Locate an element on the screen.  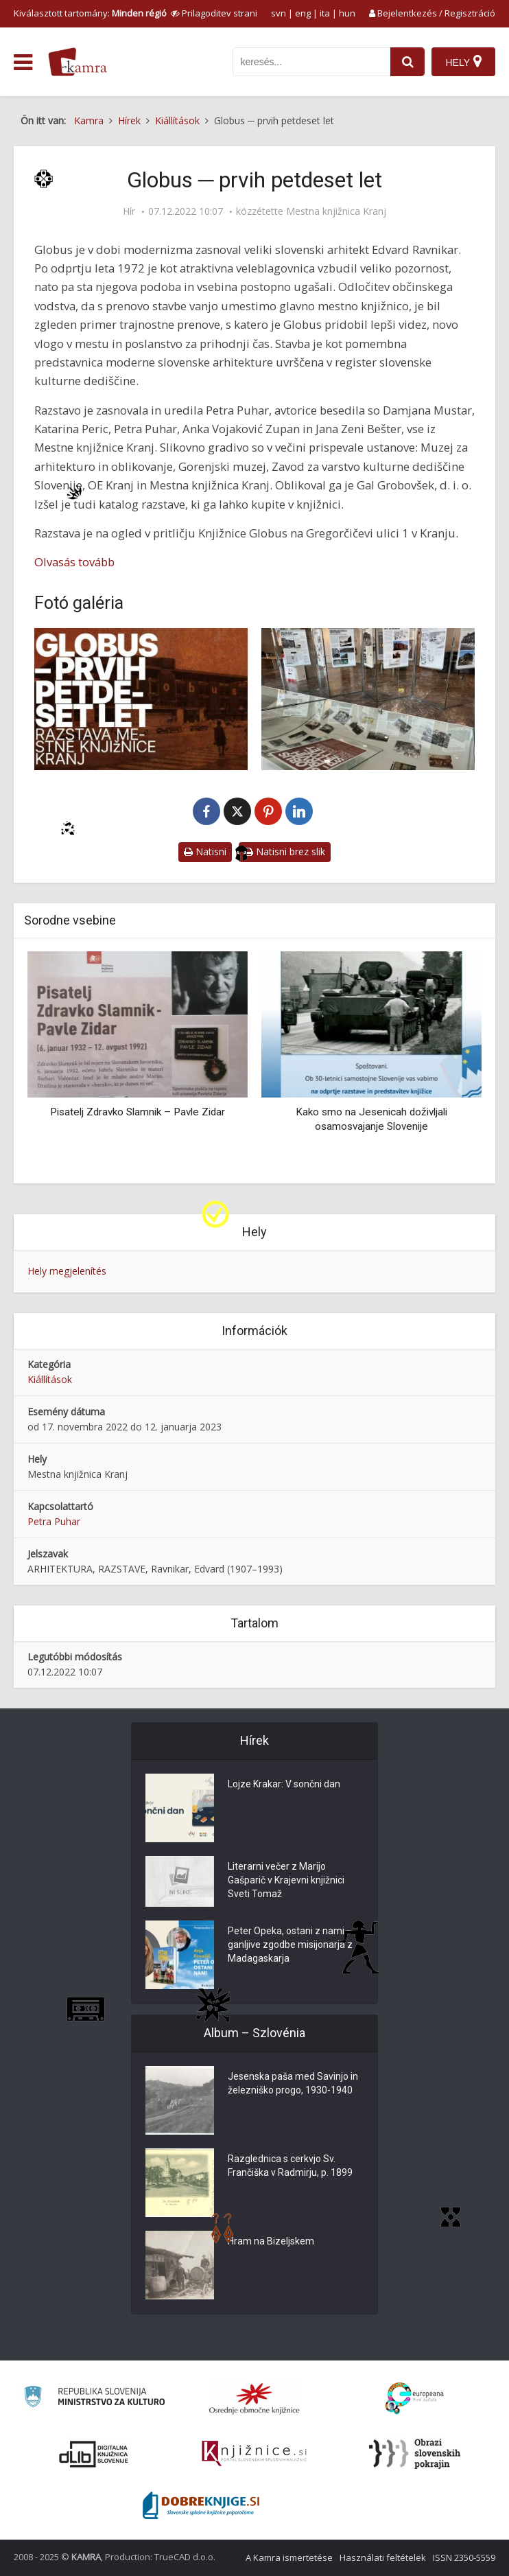
select warrior or knight character class is located at coordinates (241, 853).